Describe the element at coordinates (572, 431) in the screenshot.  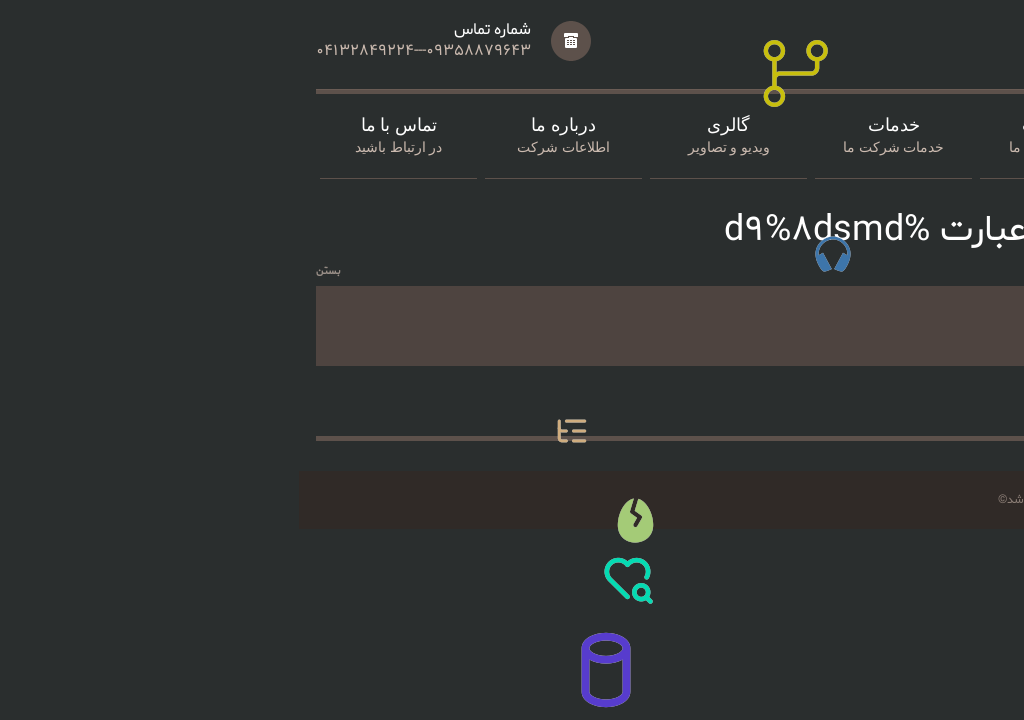
I see `view hierarchical list or nested items` at that location.